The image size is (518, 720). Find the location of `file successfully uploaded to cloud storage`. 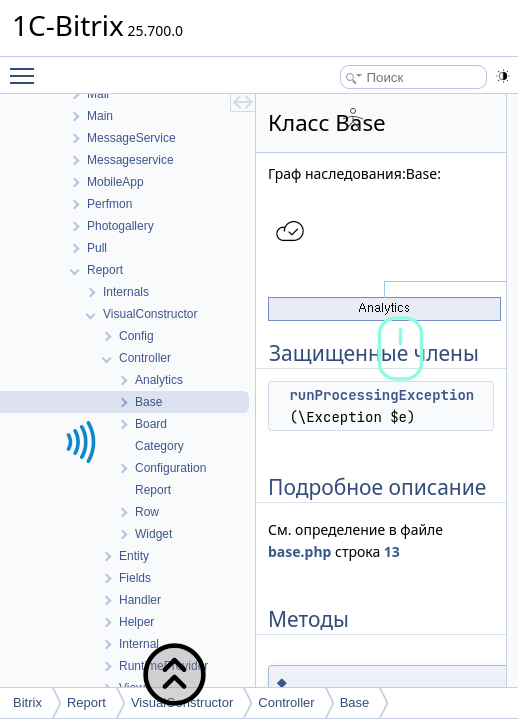

file successfully uploaded to cloud storage is located at coordinates (290, 231).